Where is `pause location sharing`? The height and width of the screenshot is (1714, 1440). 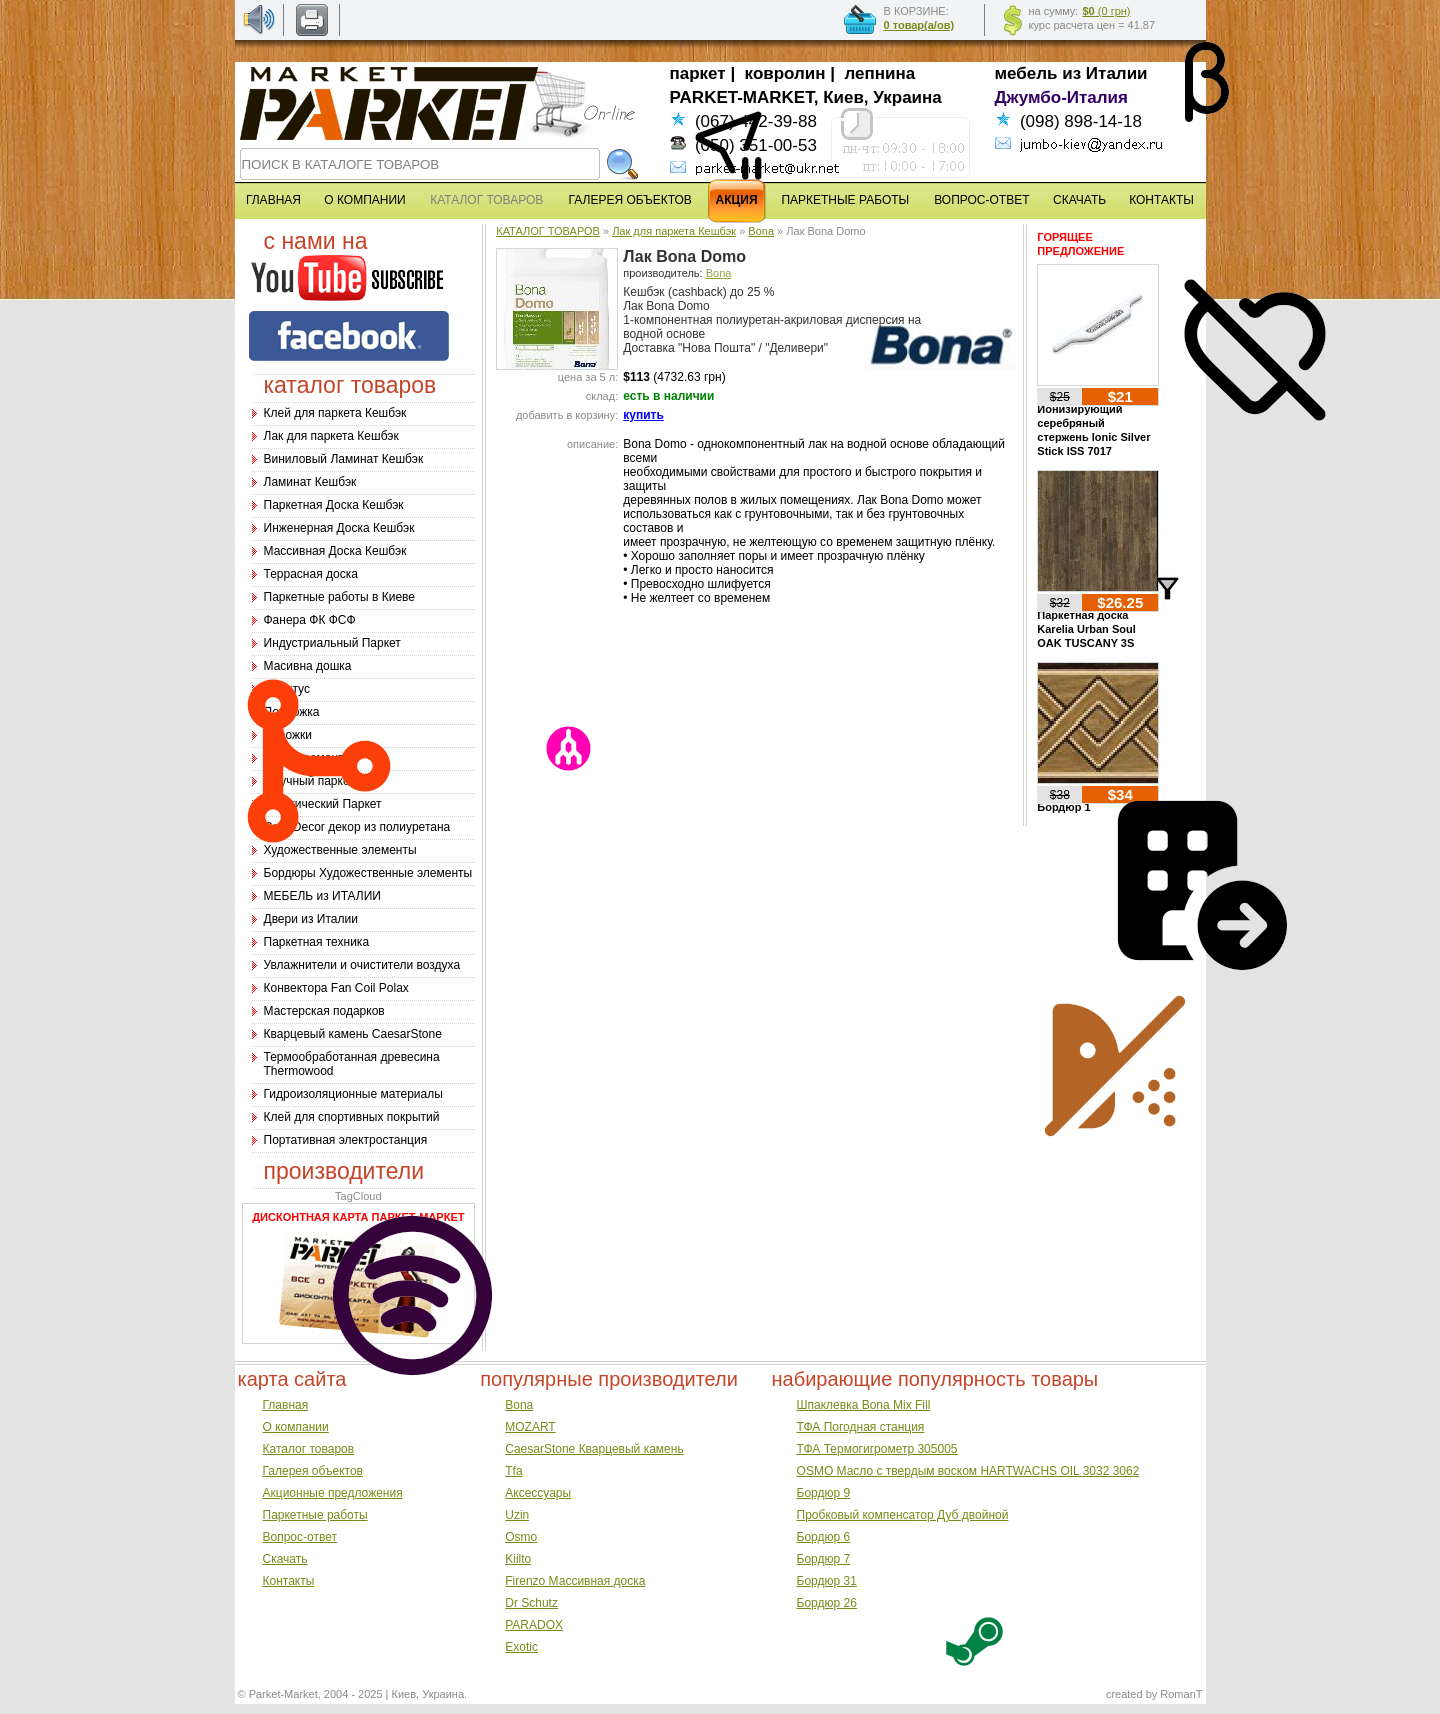
pause location sharing is located at coordinates (729, 144).